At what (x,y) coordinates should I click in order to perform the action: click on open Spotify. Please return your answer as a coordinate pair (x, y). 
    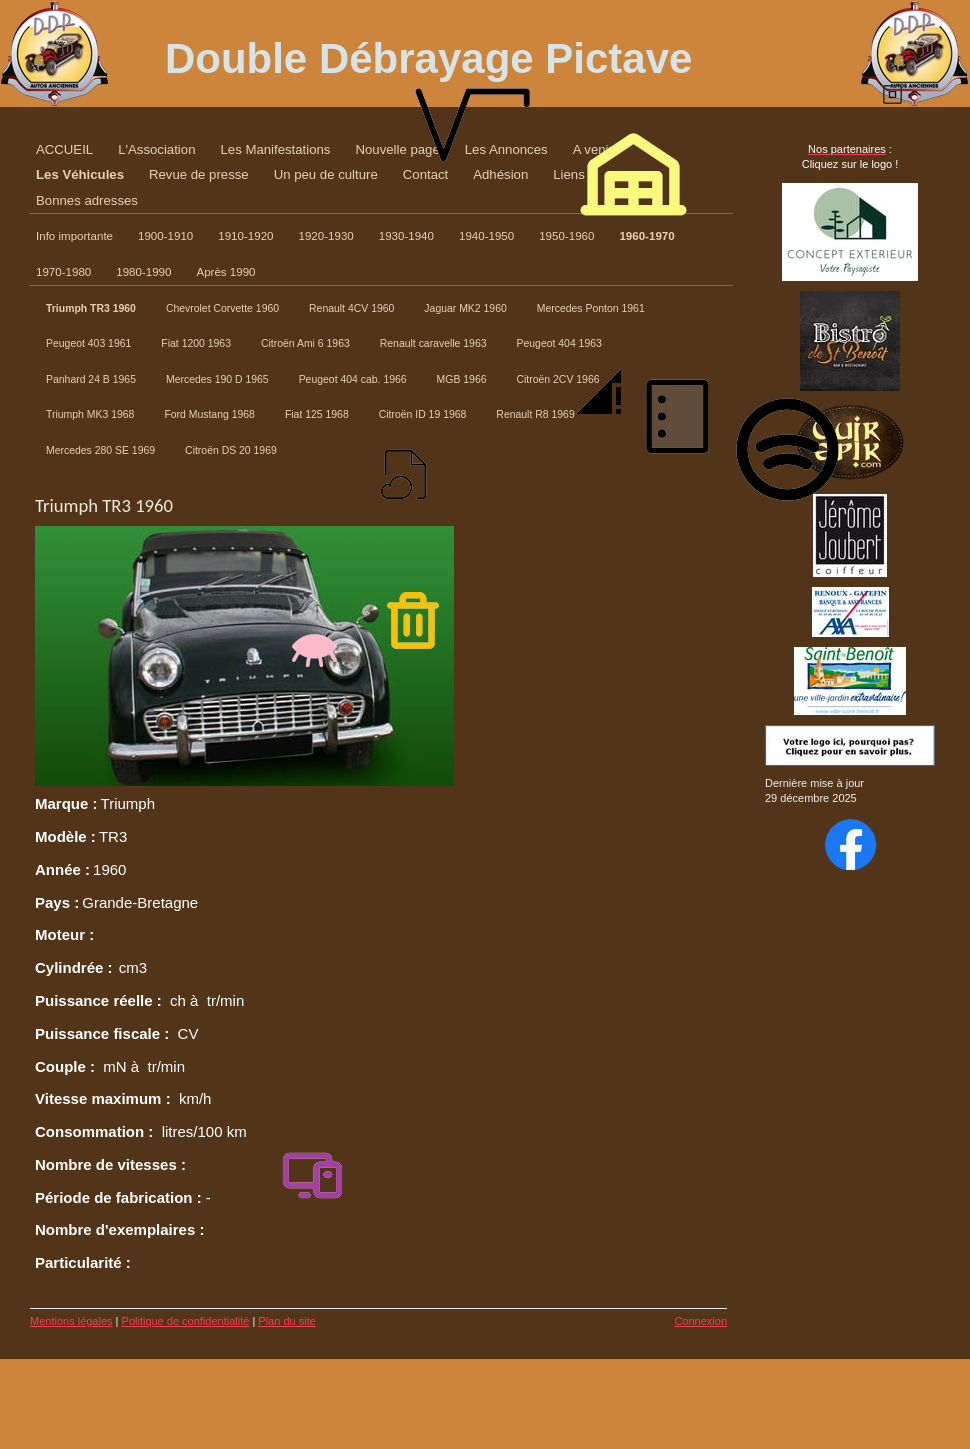
    Looking at the image, I should click on (787, 449).